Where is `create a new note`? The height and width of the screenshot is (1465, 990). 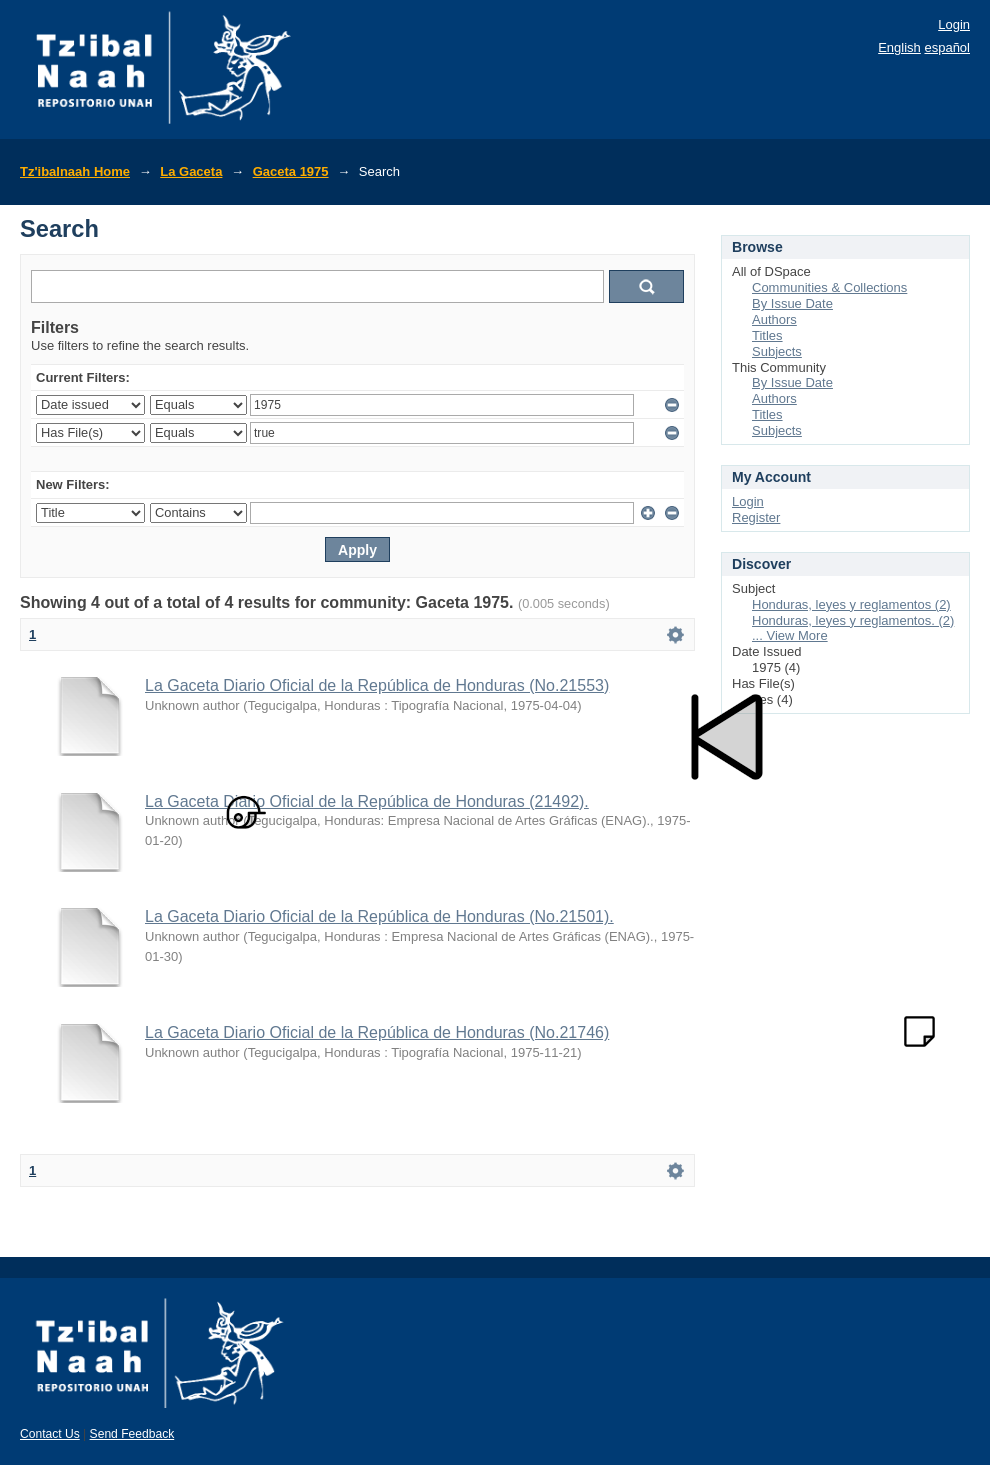 create a new note is located at coordinates (919, 1031).